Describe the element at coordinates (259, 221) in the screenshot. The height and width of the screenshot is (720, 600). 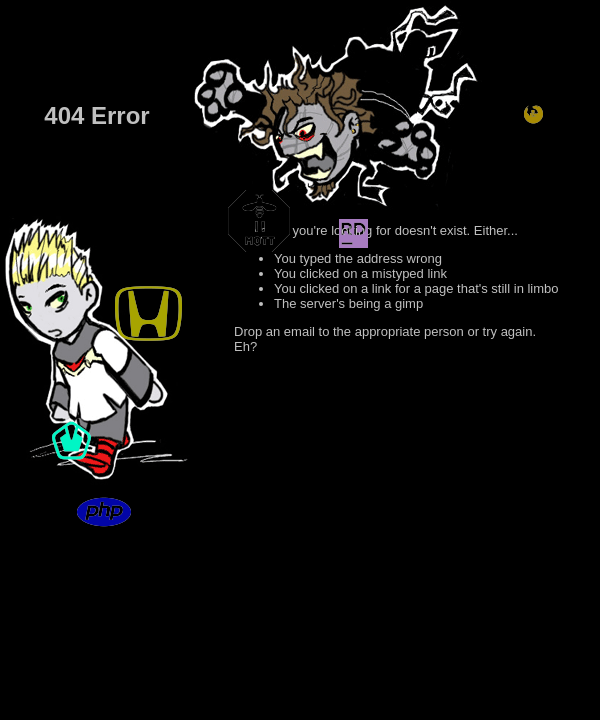
I see `open zigbee2mqtt smart home integration settings` at that location.